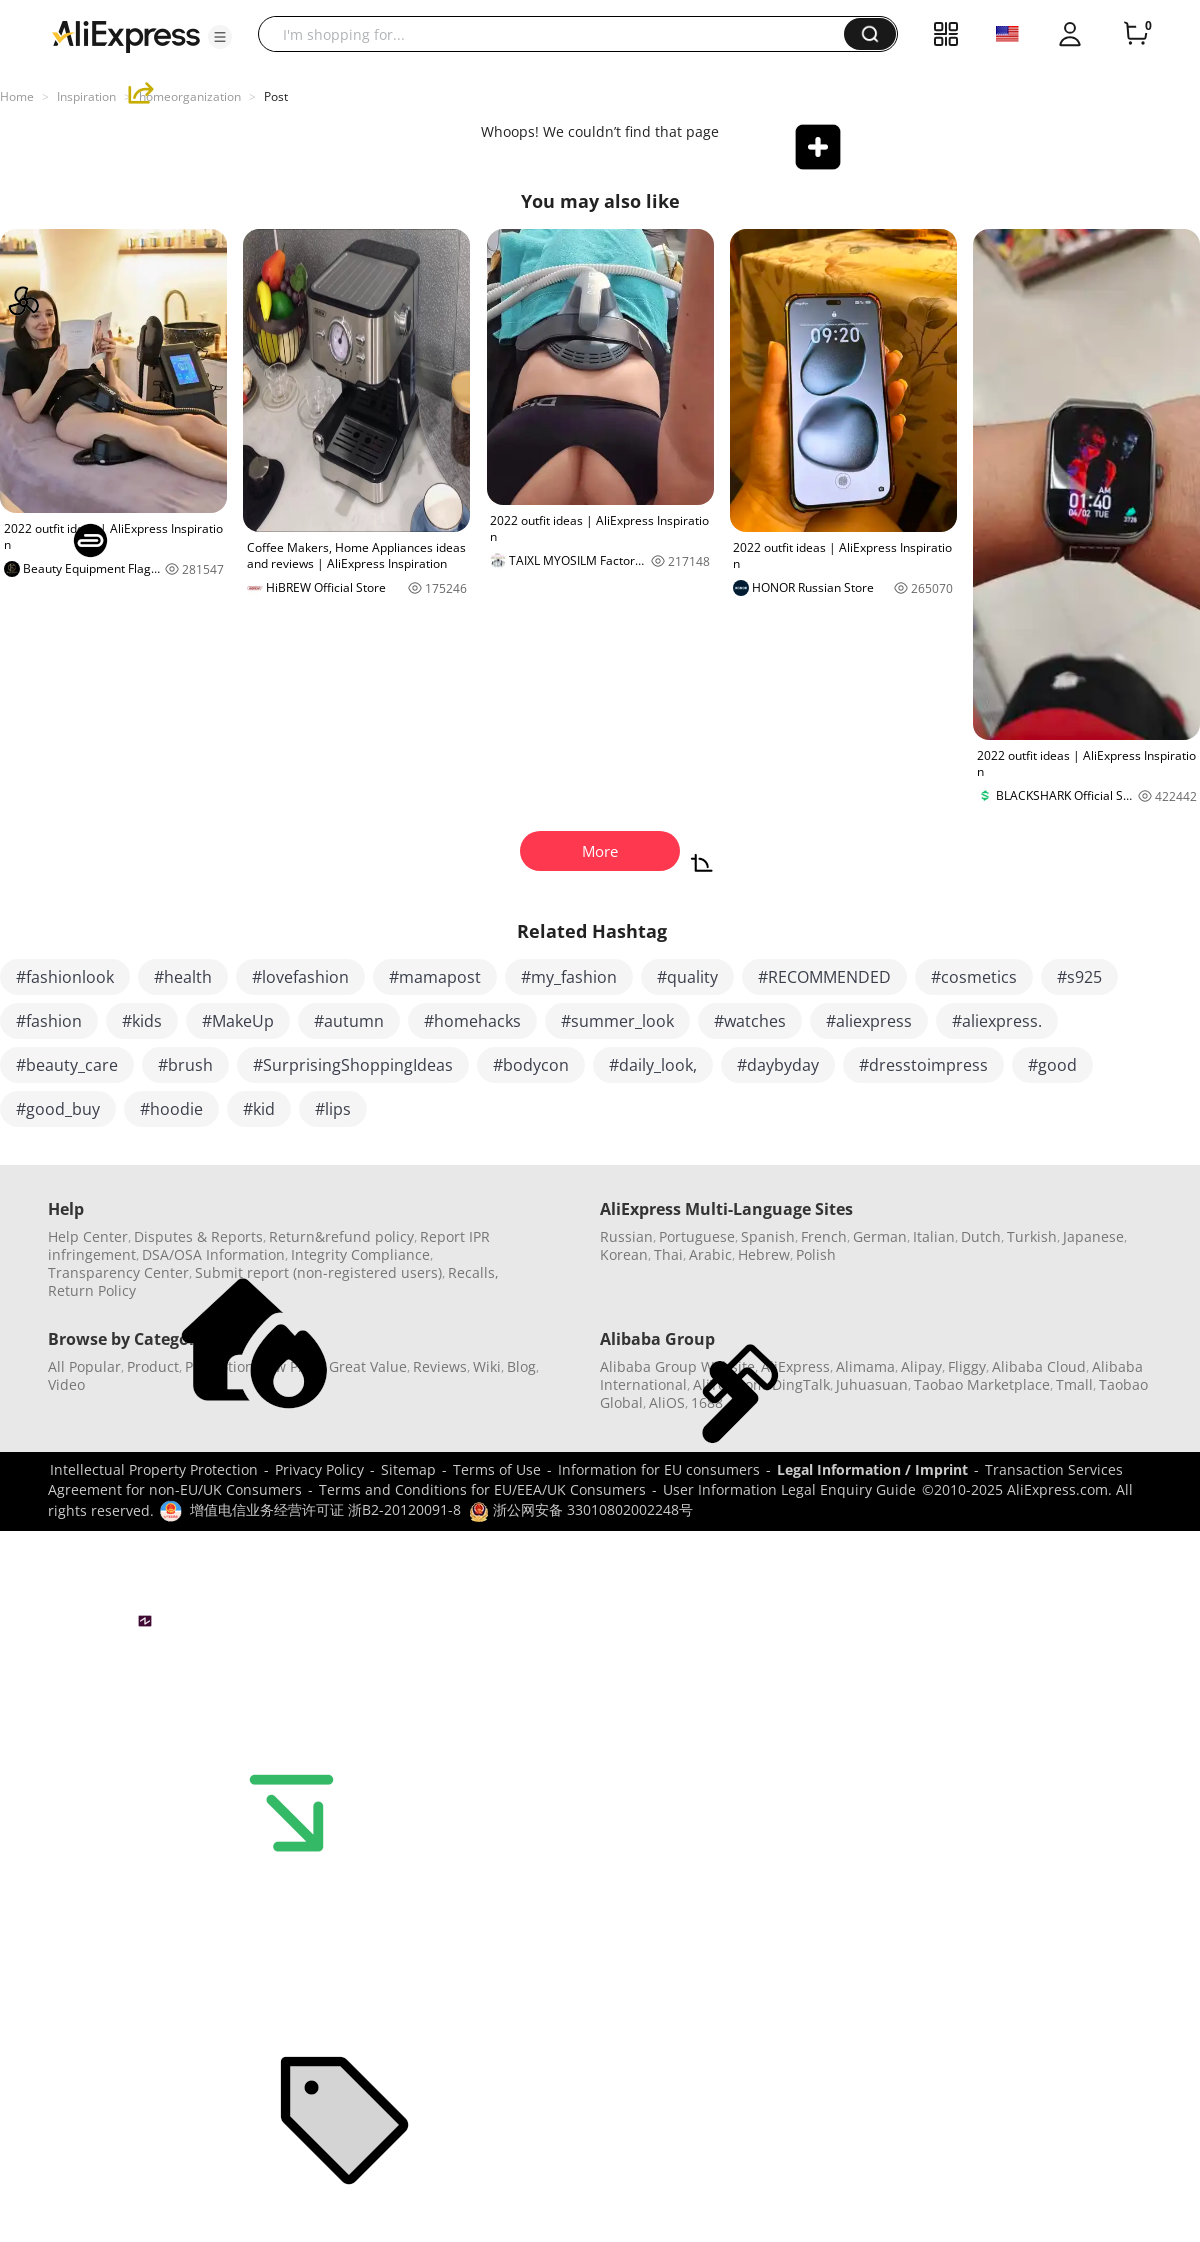 This screenshot has height=2242, width=1200. What do you see at coordinates (291, 1816) in the screenshot?
I see `move item to bottom-right corner` at bounding box center [291, 1816].